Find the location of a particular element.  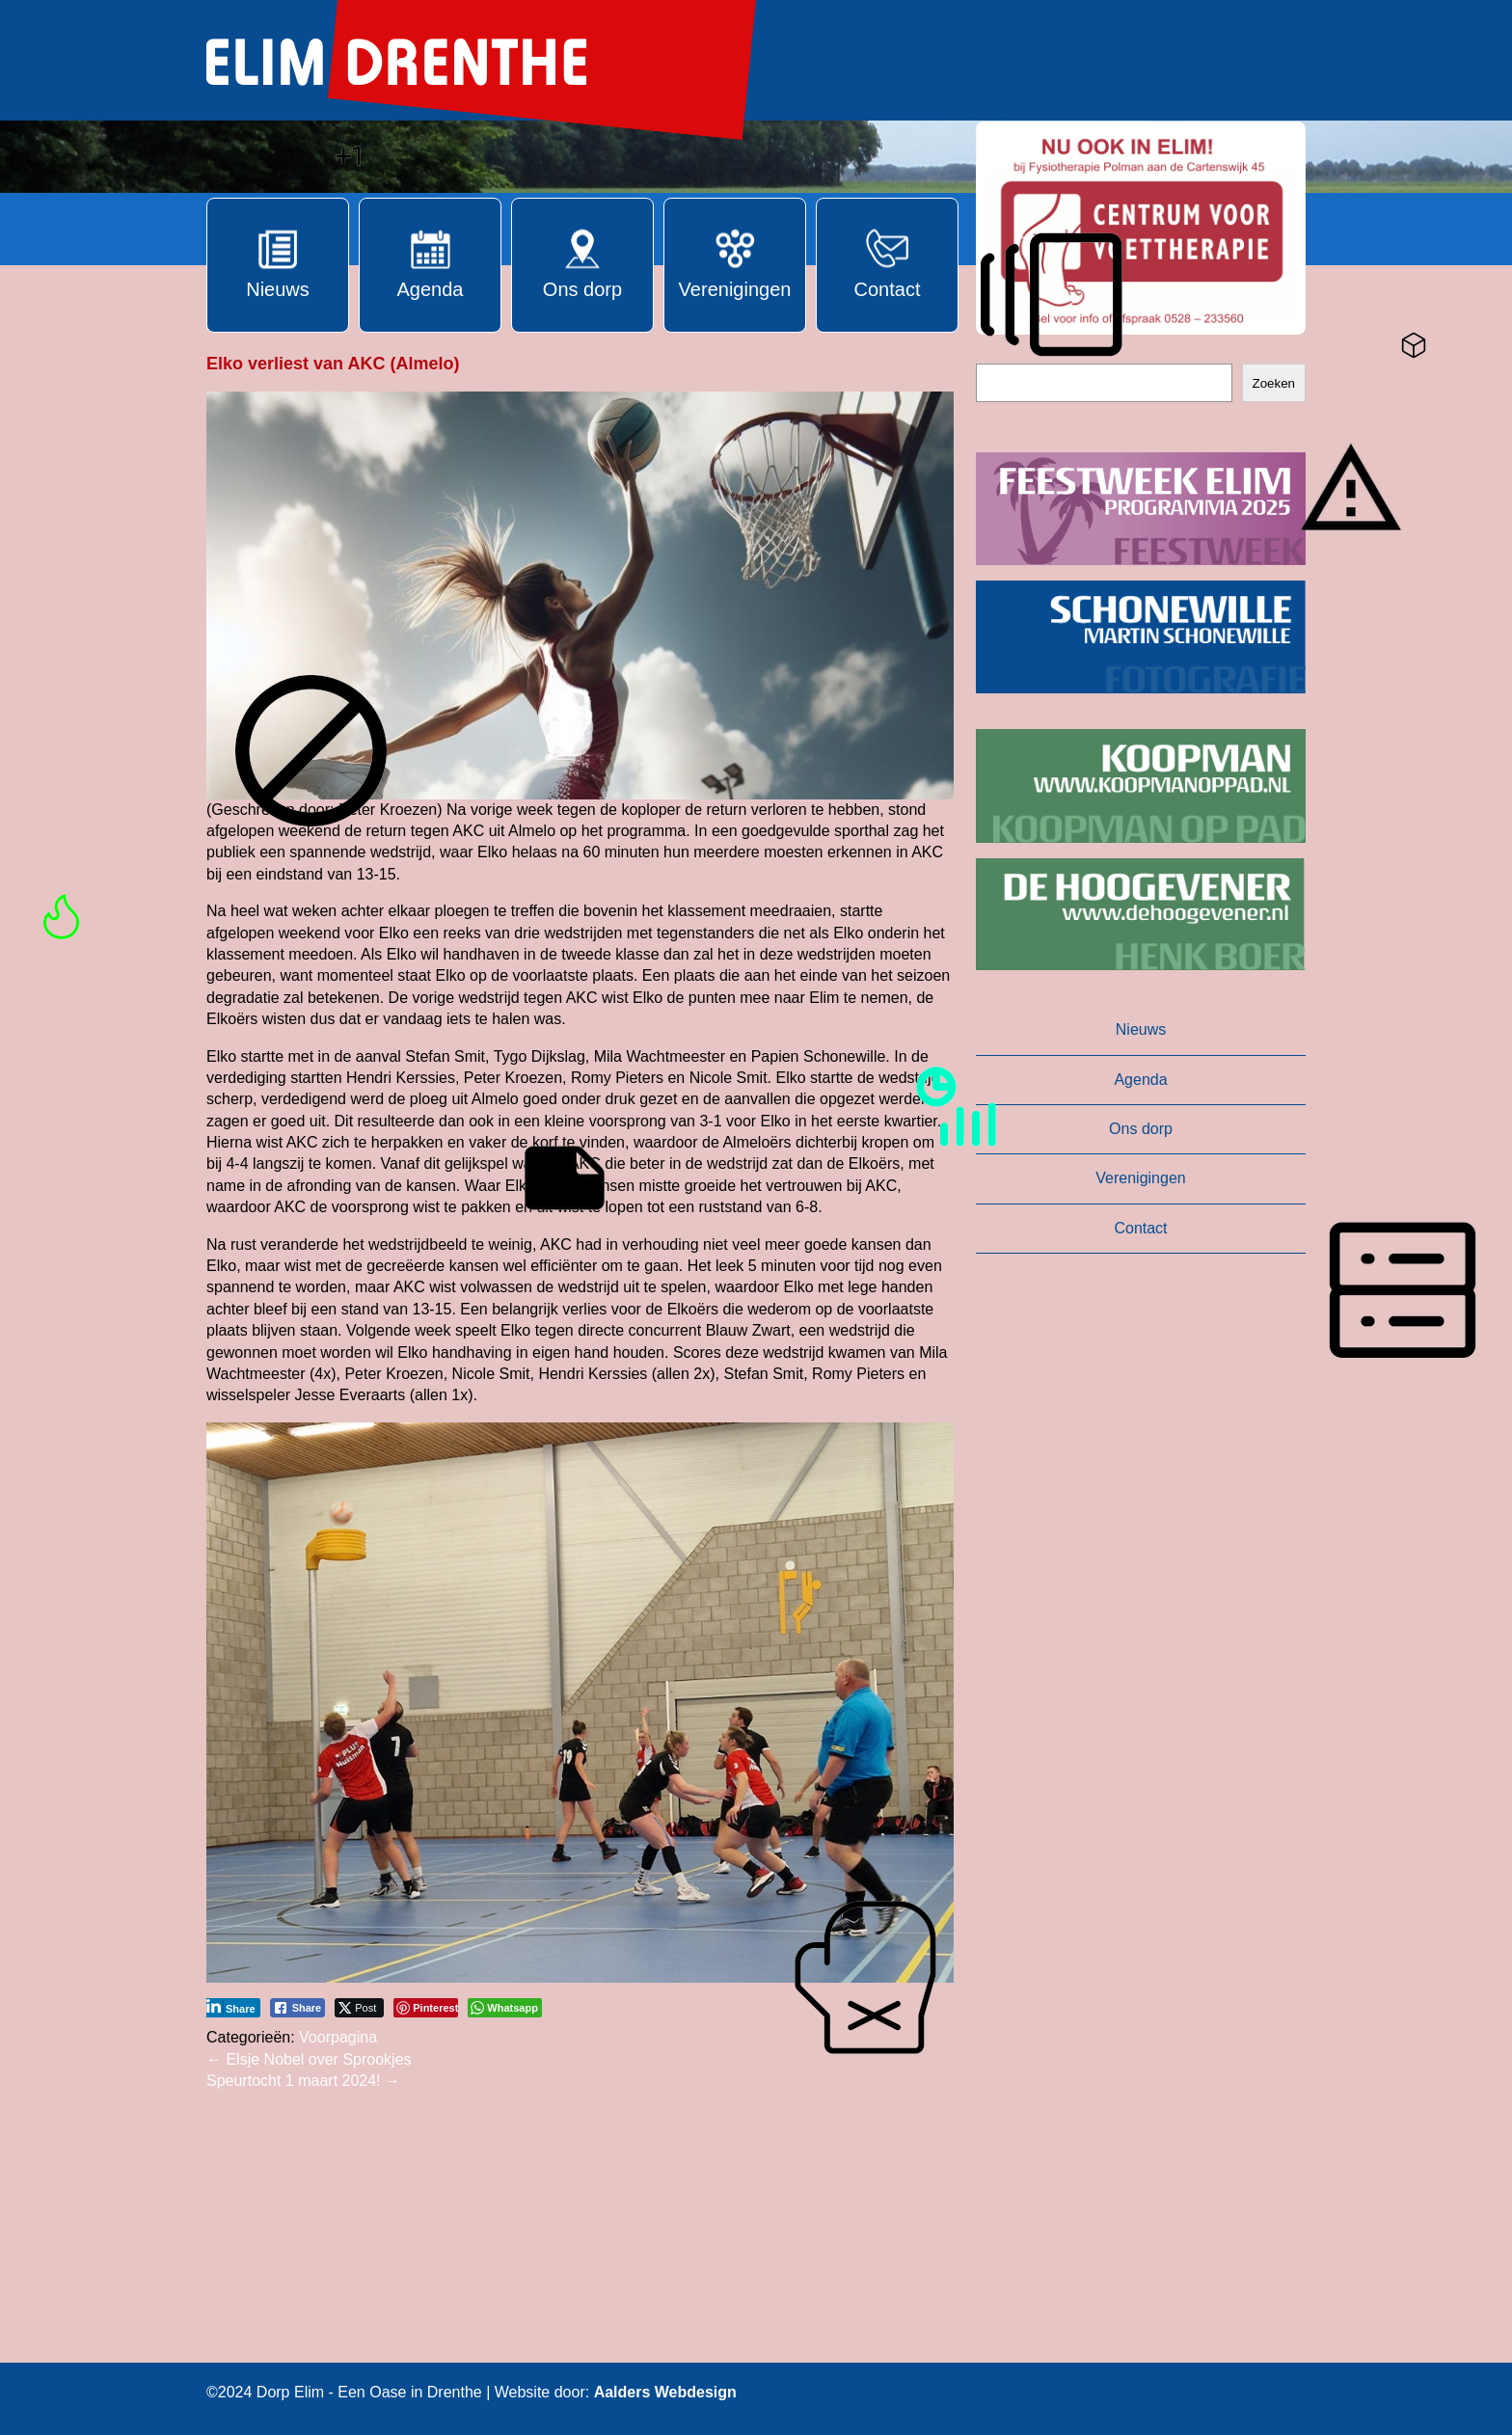

indicates a blocked or prohibited action is located at coordinates (310, 750).